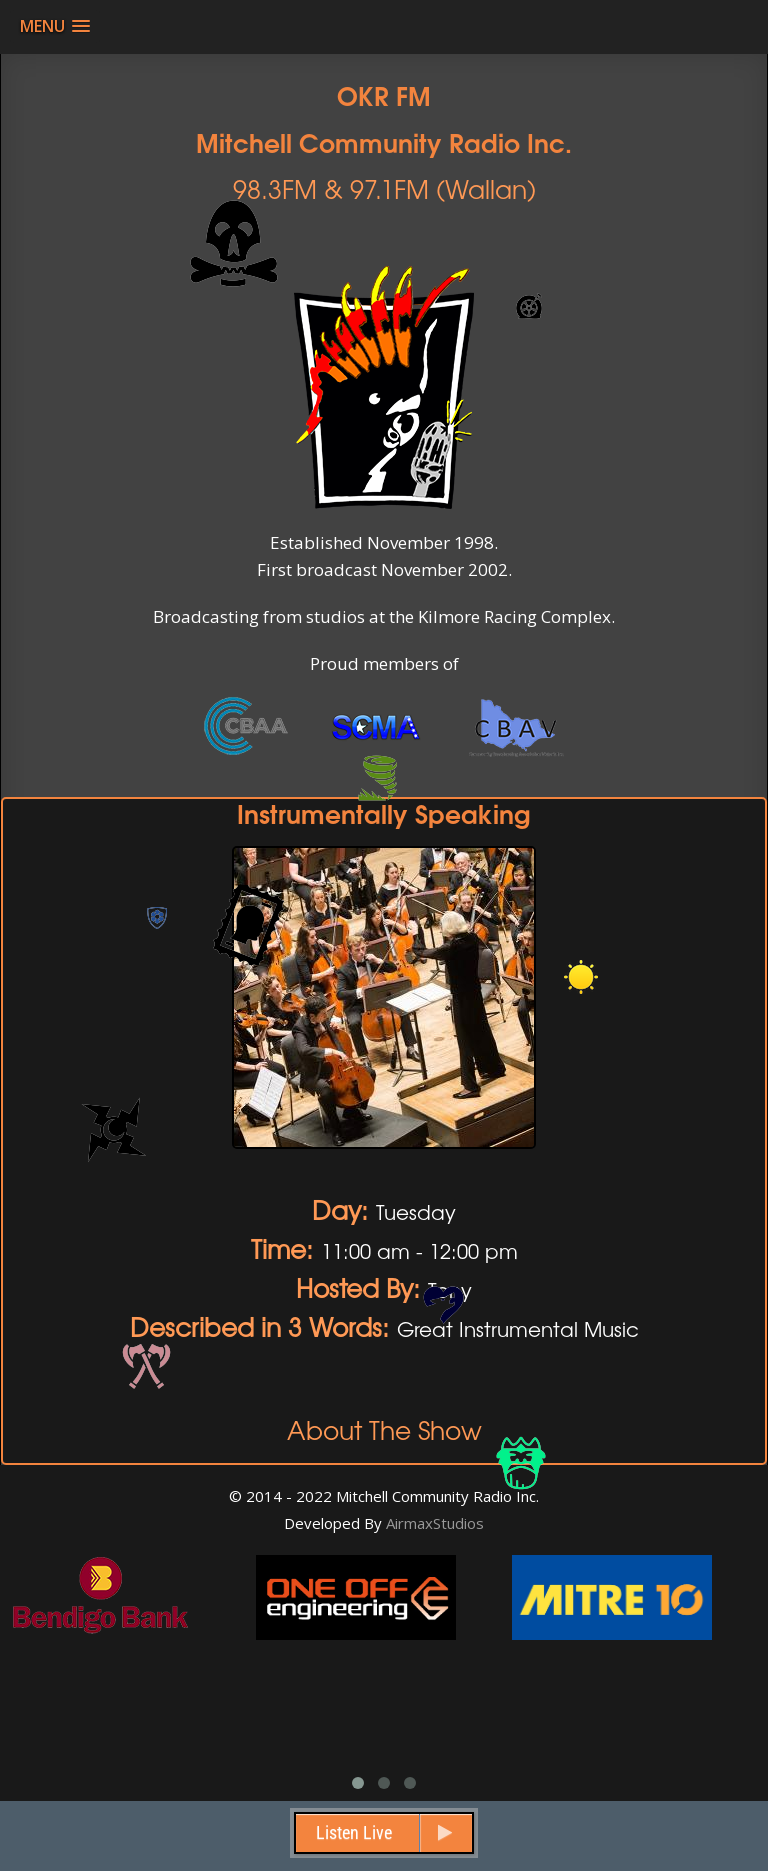 This screenshot has width=768, height=1871. Describe the element at coordinates (381, 778) in the screenshot. I see `indicates severe weather alert or tornado warning` at that location.